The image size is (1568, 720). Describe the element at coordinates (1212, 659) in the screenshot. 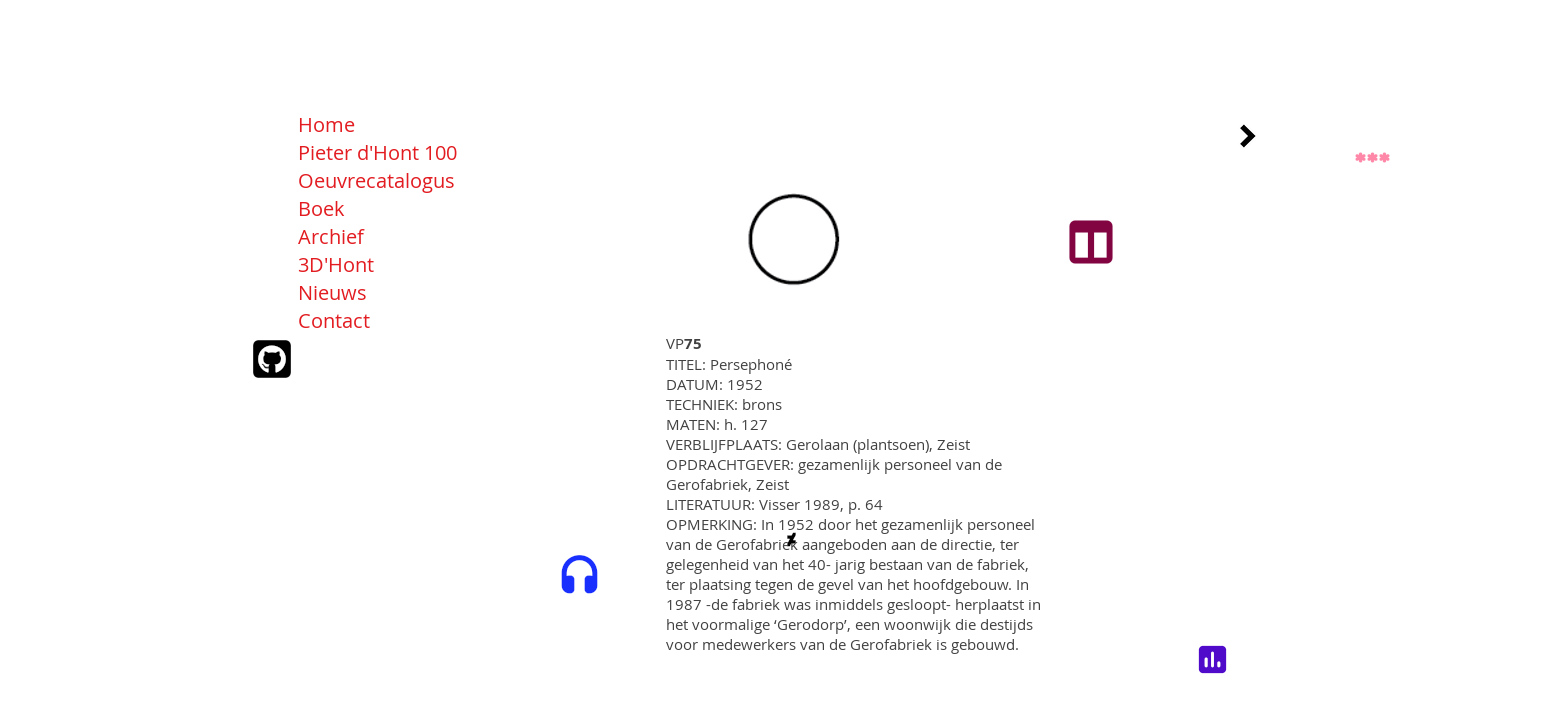

I see `view poll results or voting data` at that location.